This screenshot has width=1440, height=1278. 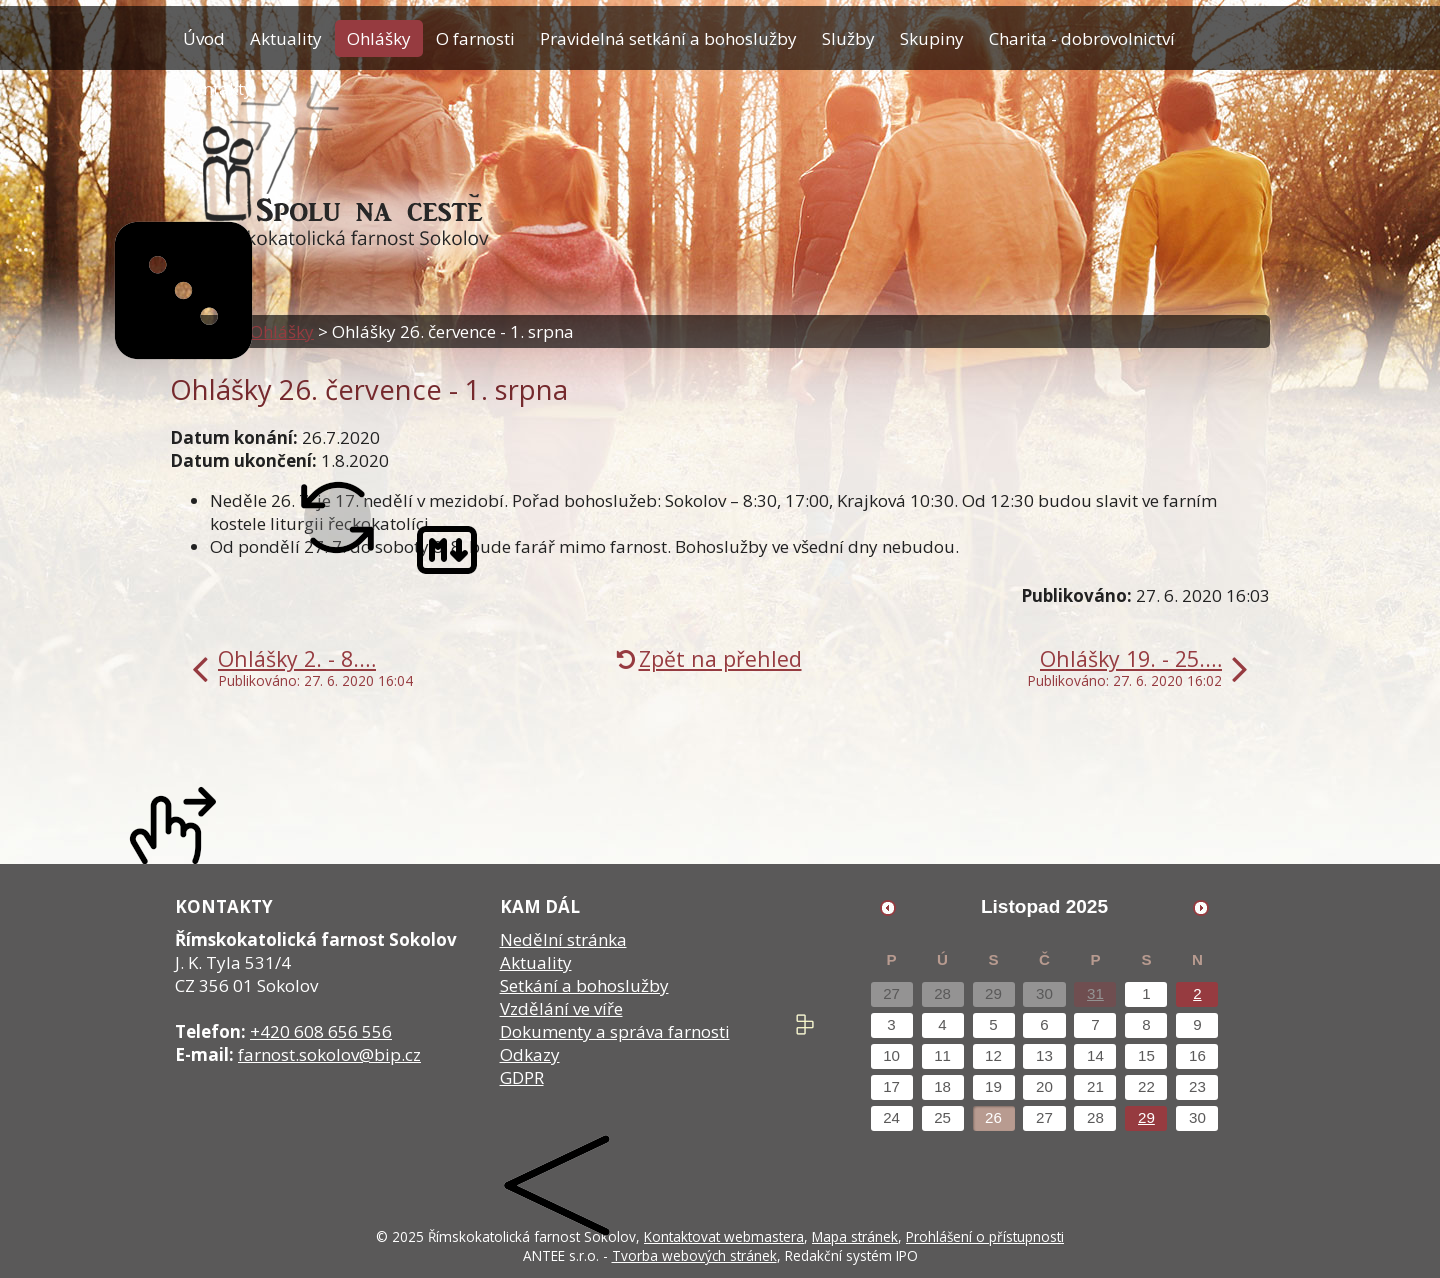 What do you see at coordinates (803, 1024) in the screenshot?
I see `open Replit coding environment` at bounding box center [803, 1024].